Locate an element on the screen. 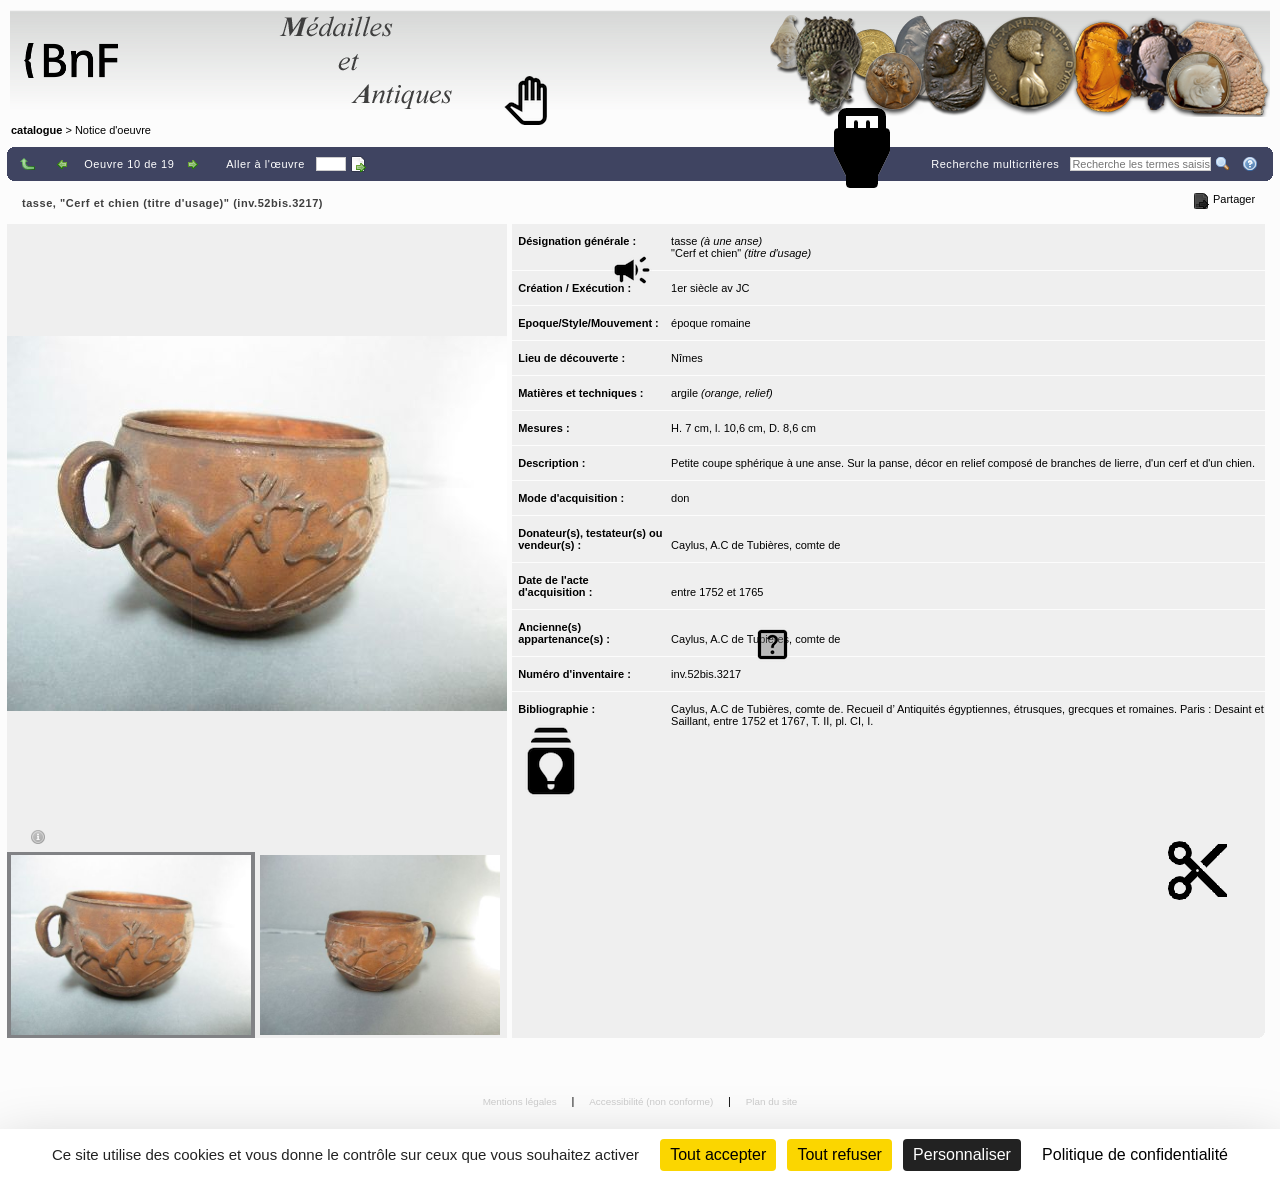 This screenshot has width=1280, height=1181. stop or pause an action is located at coordinates (526, 100).